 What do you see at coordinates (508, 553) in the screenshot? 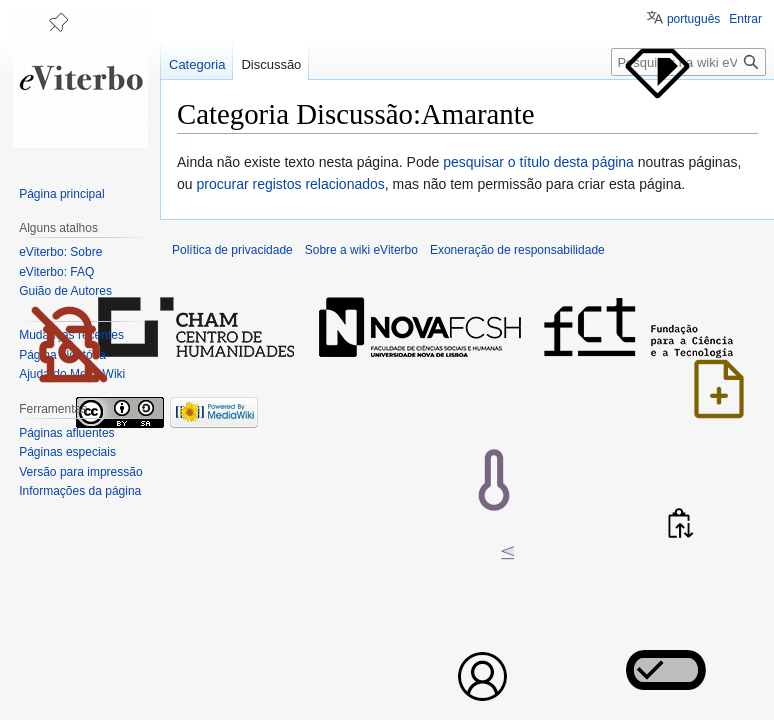
I see `less than or equal to mathematical operator` at bounding box center [508, 553].